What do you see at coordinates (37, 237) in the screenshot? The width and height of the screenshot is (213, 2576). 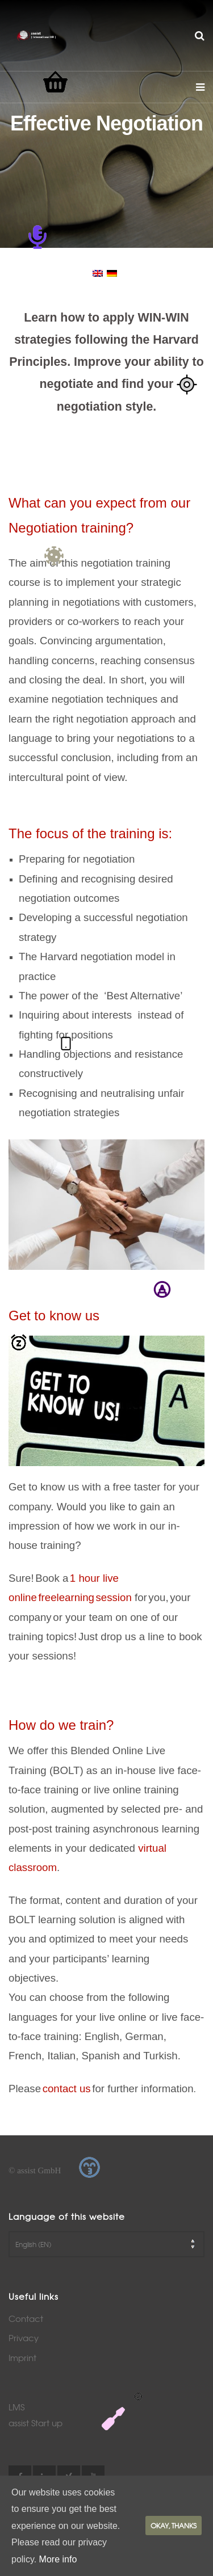 I see `tap to record audio or voice message` at bounding box center [37, 237].